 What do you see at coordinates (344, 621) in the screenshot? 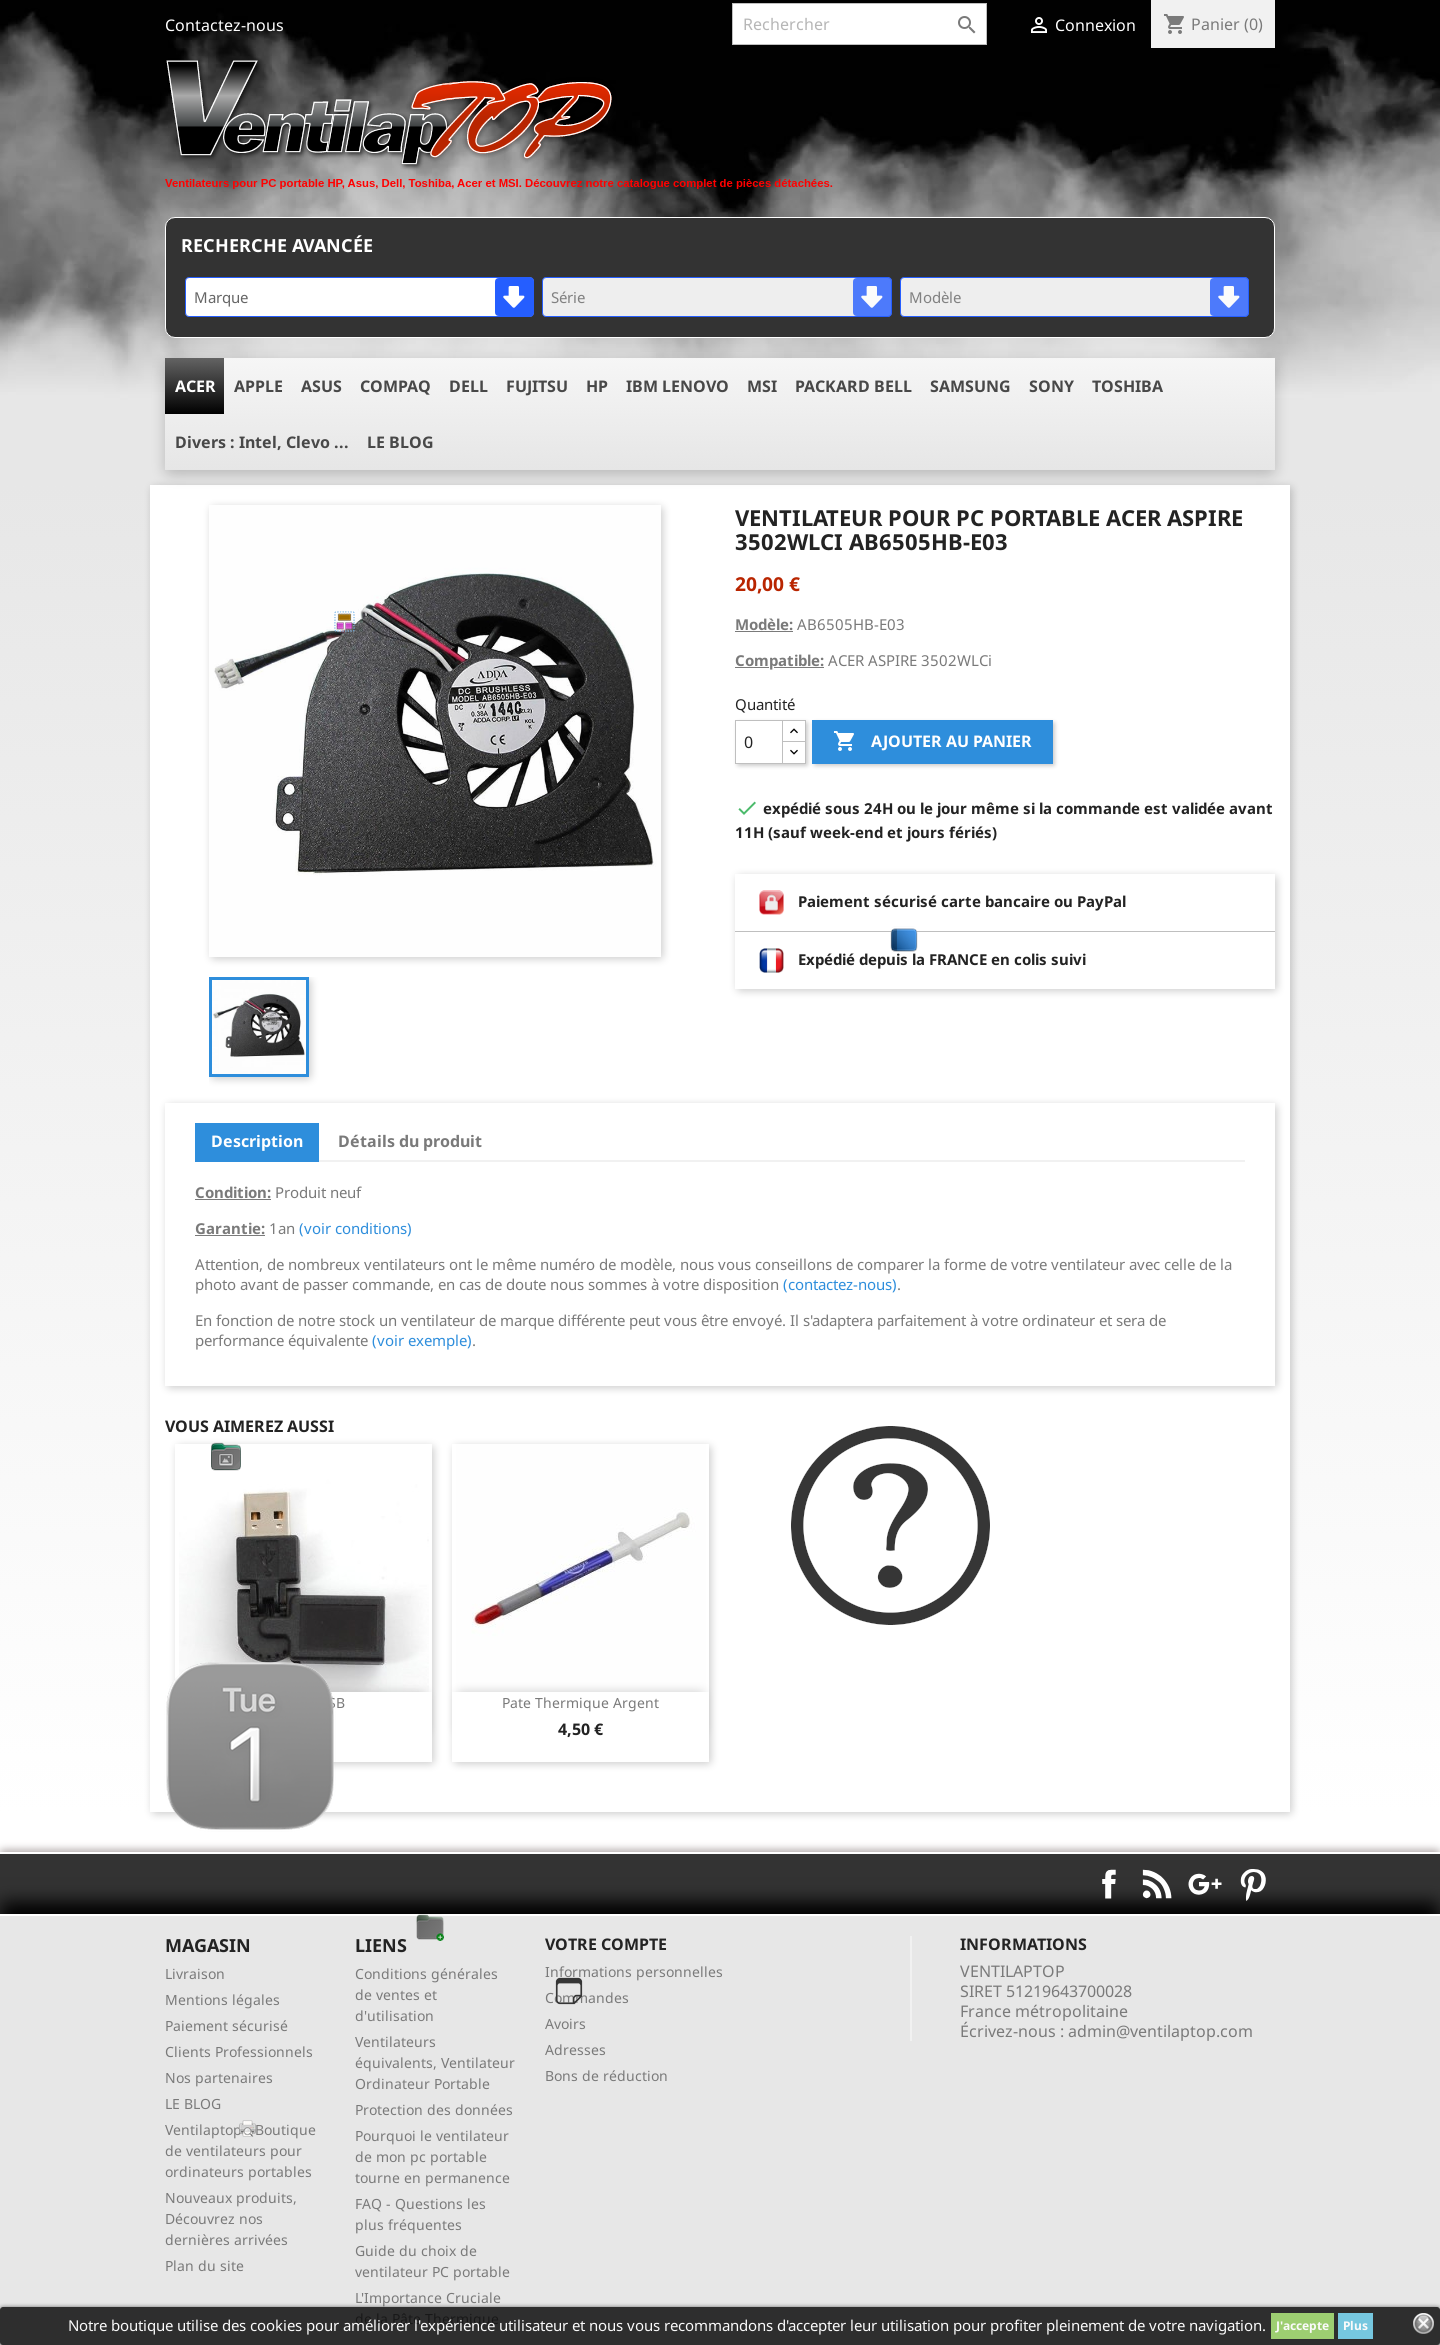
I see `select all items in the current view` at bounding box center [344, 621].